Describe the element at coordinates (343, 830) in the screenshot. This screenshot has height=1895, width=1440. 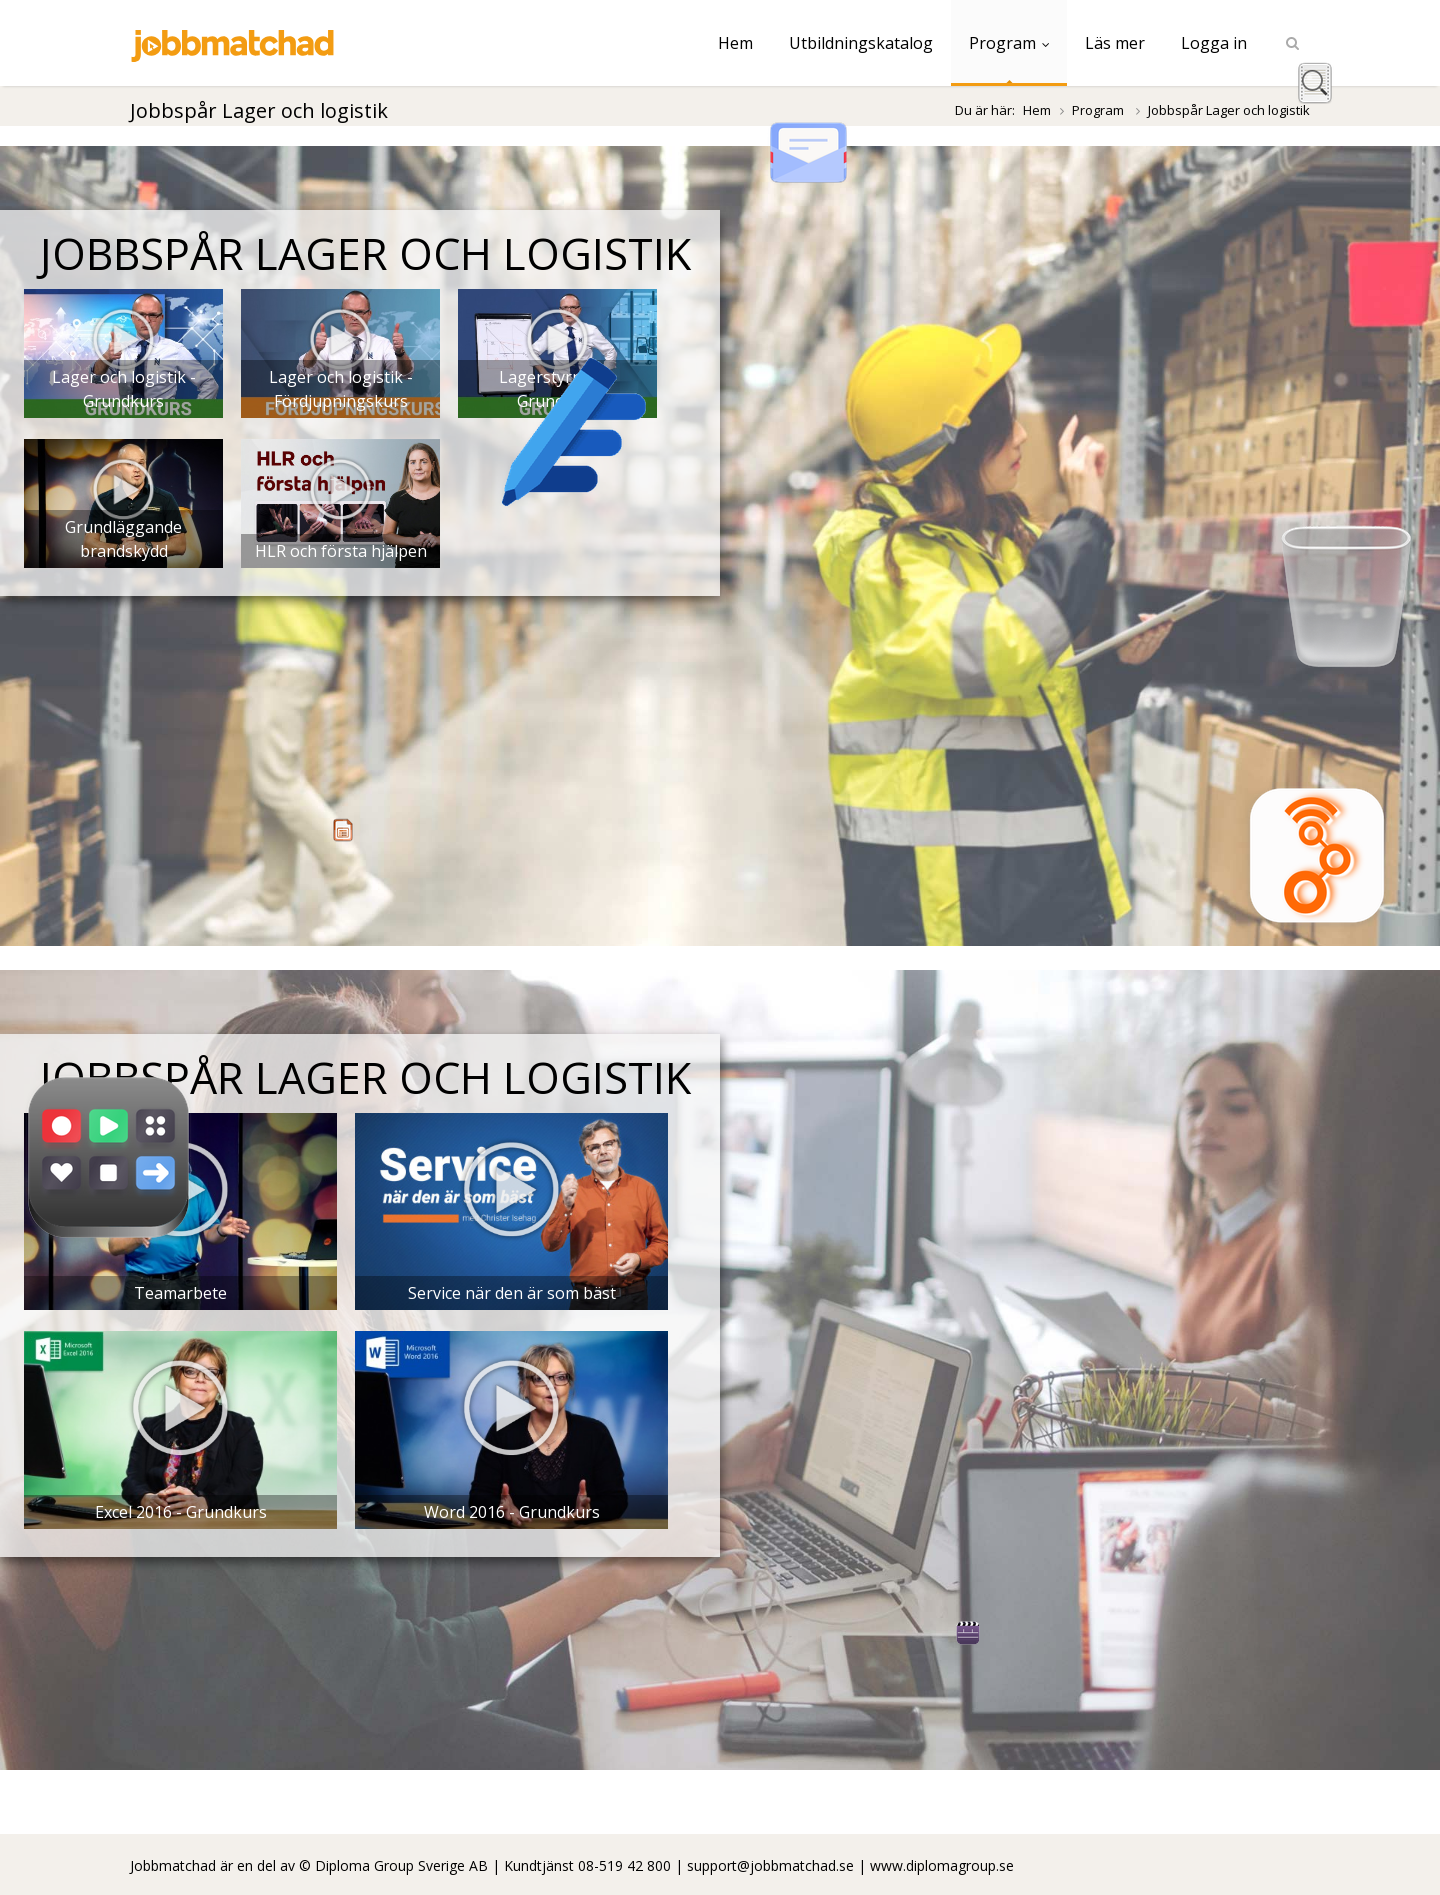
I see `open a presentation file` at that location.